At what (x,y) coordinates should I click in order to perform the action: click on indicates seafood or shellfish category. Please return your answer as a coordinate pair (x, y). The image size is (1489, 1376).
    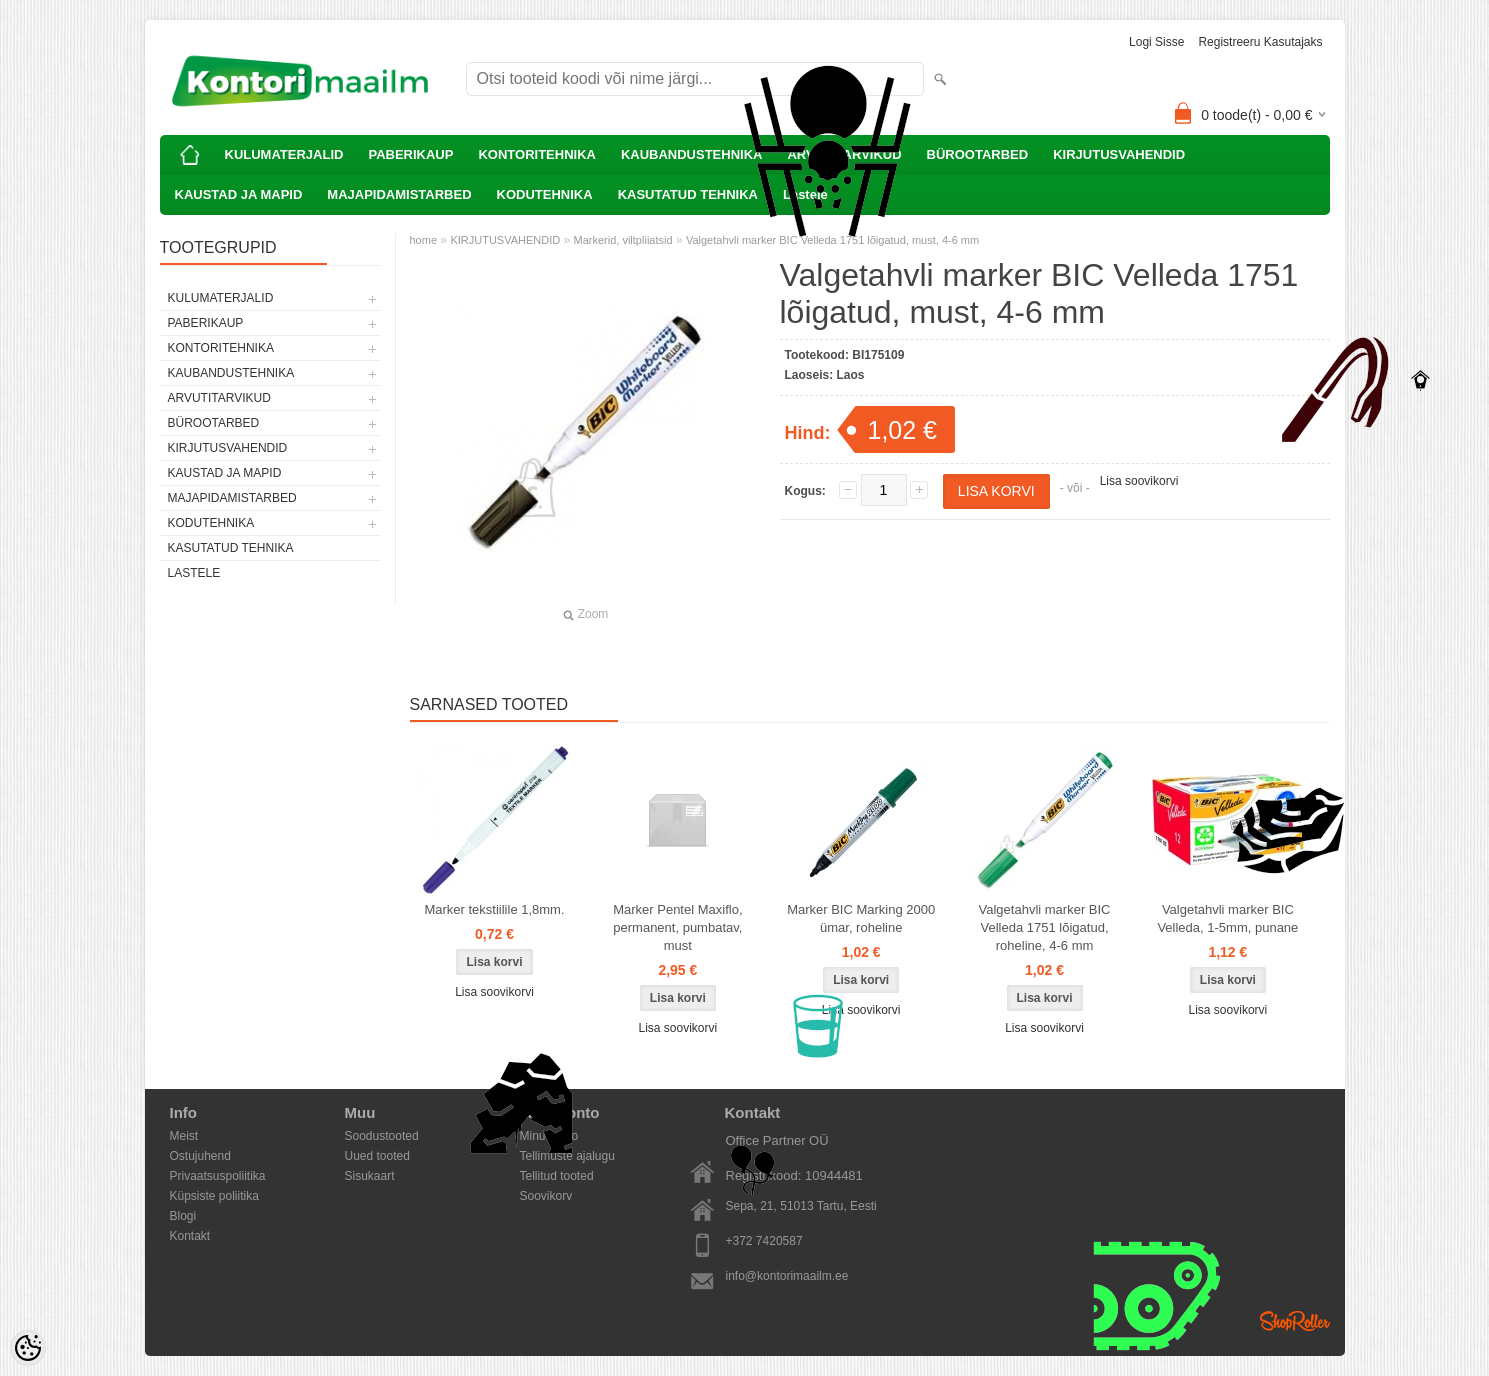
    Looking at the image, I should click on (1288, 830).